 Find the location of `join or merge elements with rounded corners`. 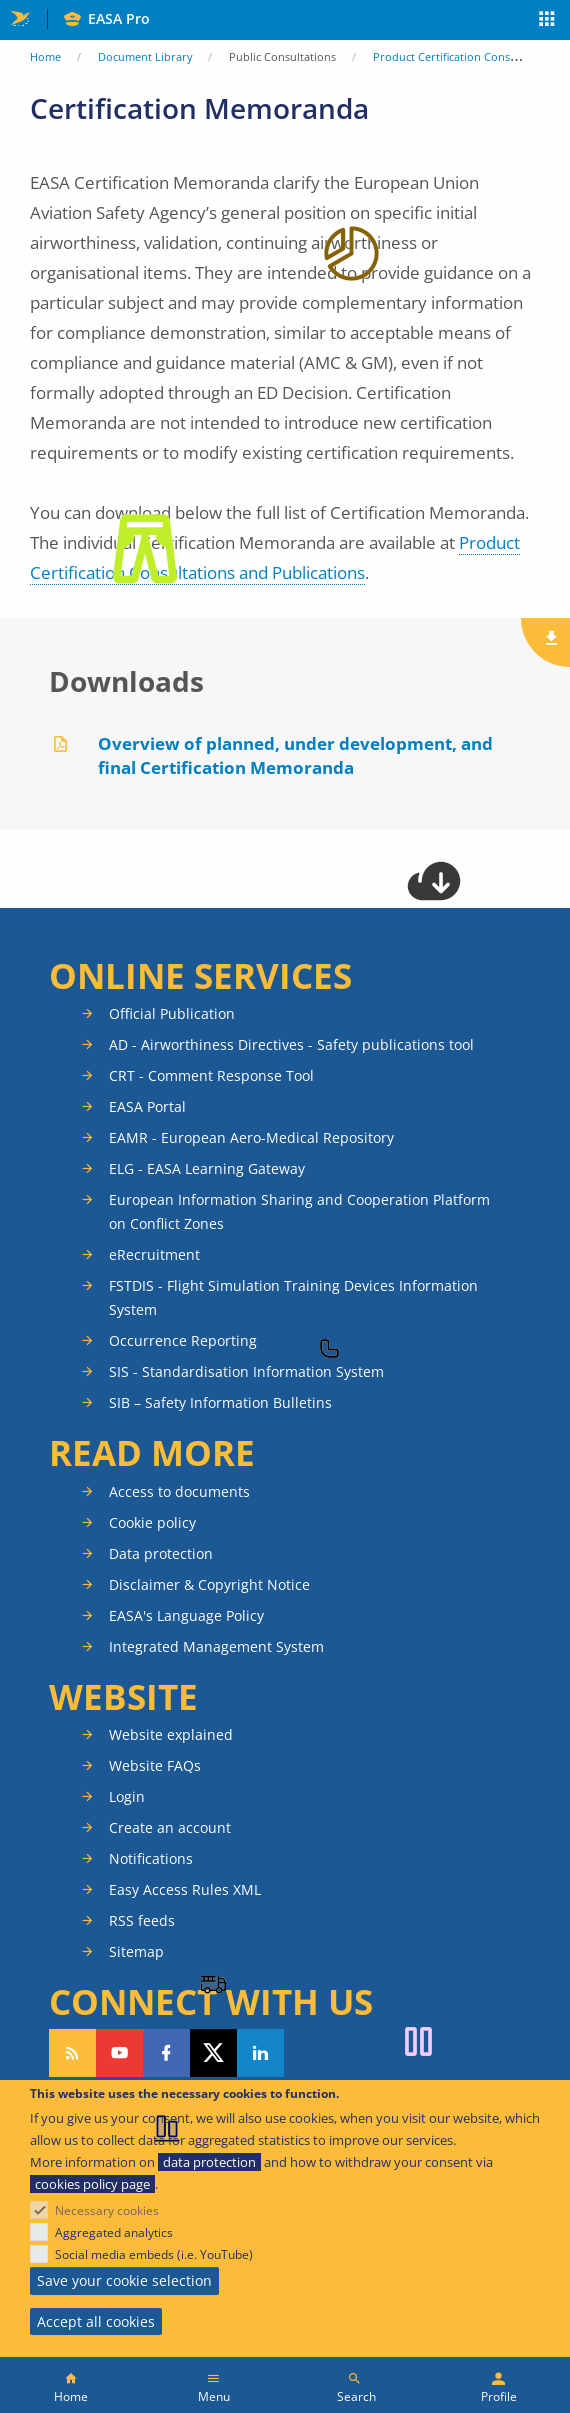

join or merge elements with rounded corners is located at coordinates (329, 1348).